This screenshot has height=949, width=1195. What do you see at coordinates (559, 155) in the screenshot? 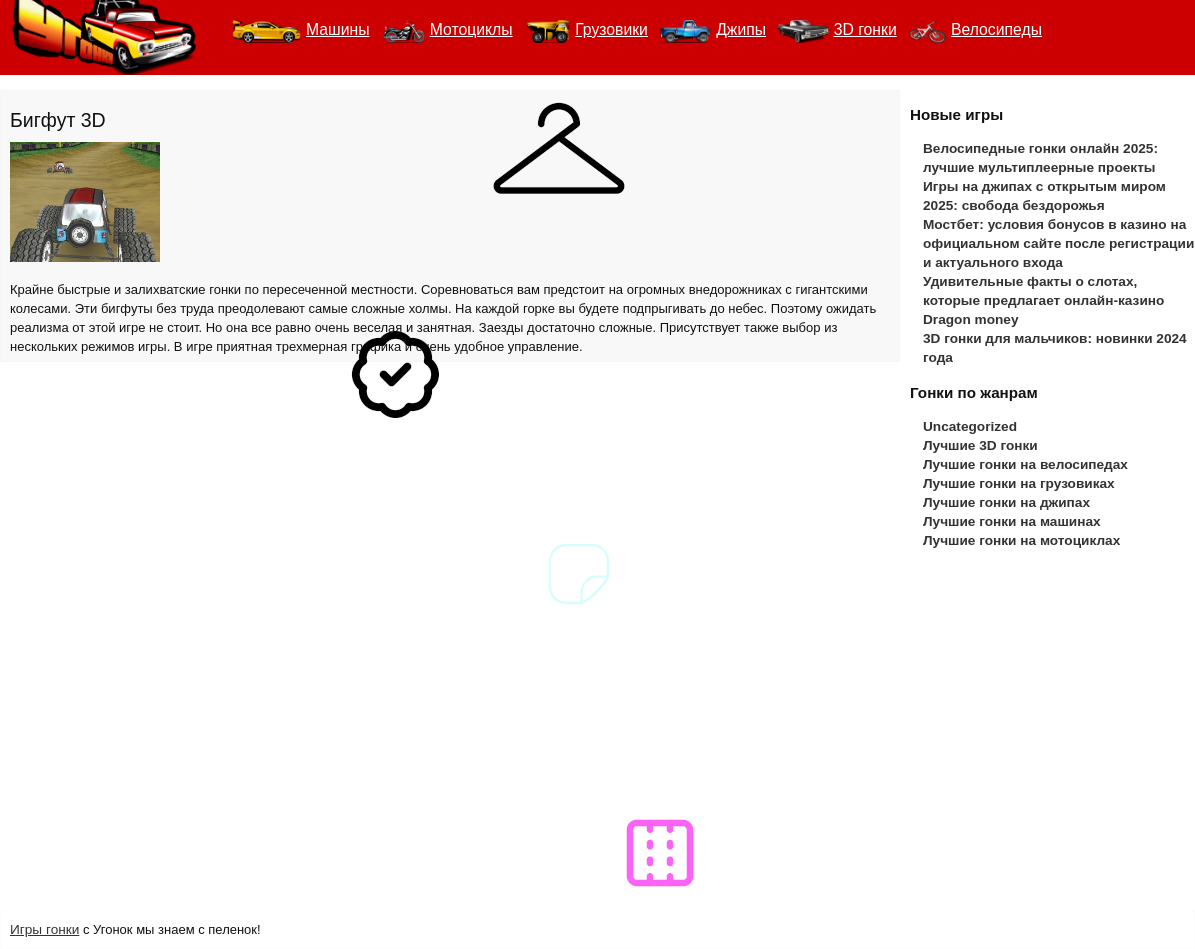
I see `access wardrobe or clothing options` at bounding box center [559, 155].